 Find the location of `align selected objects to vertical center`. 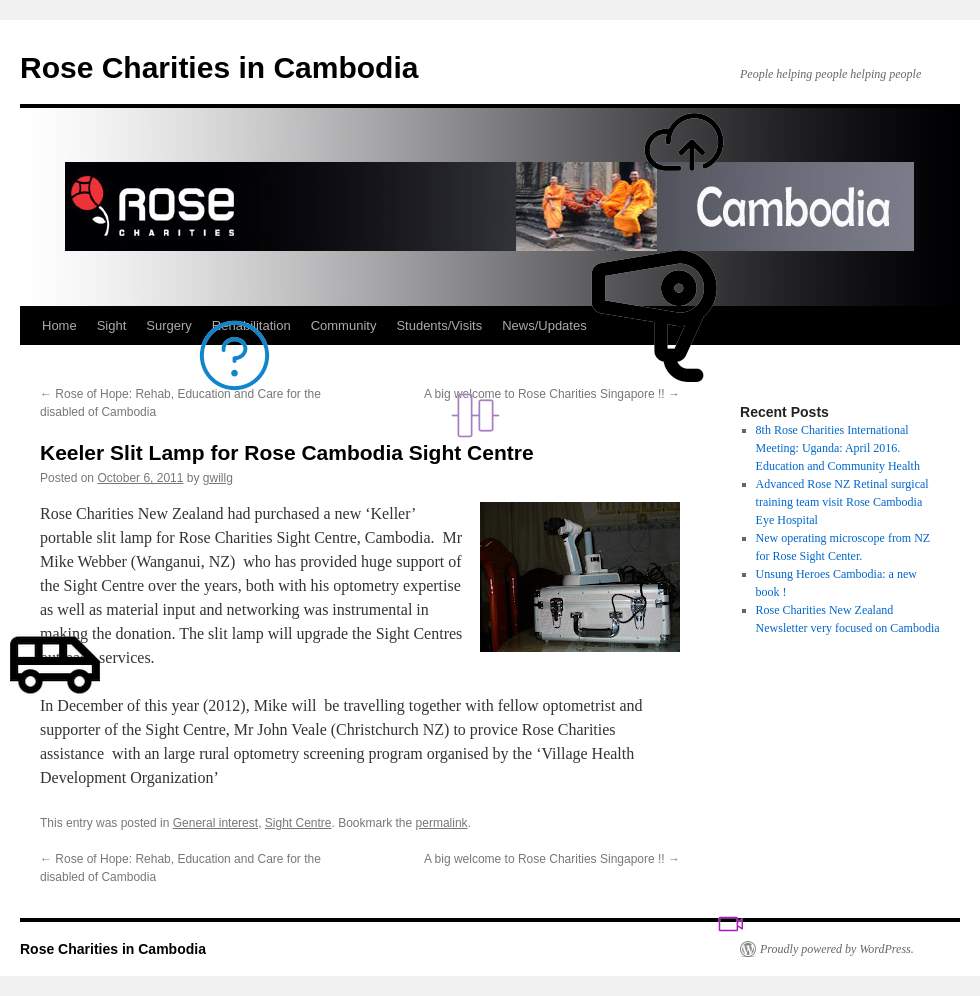

align selected objects to vertical center is located at coordinates (475, 415).